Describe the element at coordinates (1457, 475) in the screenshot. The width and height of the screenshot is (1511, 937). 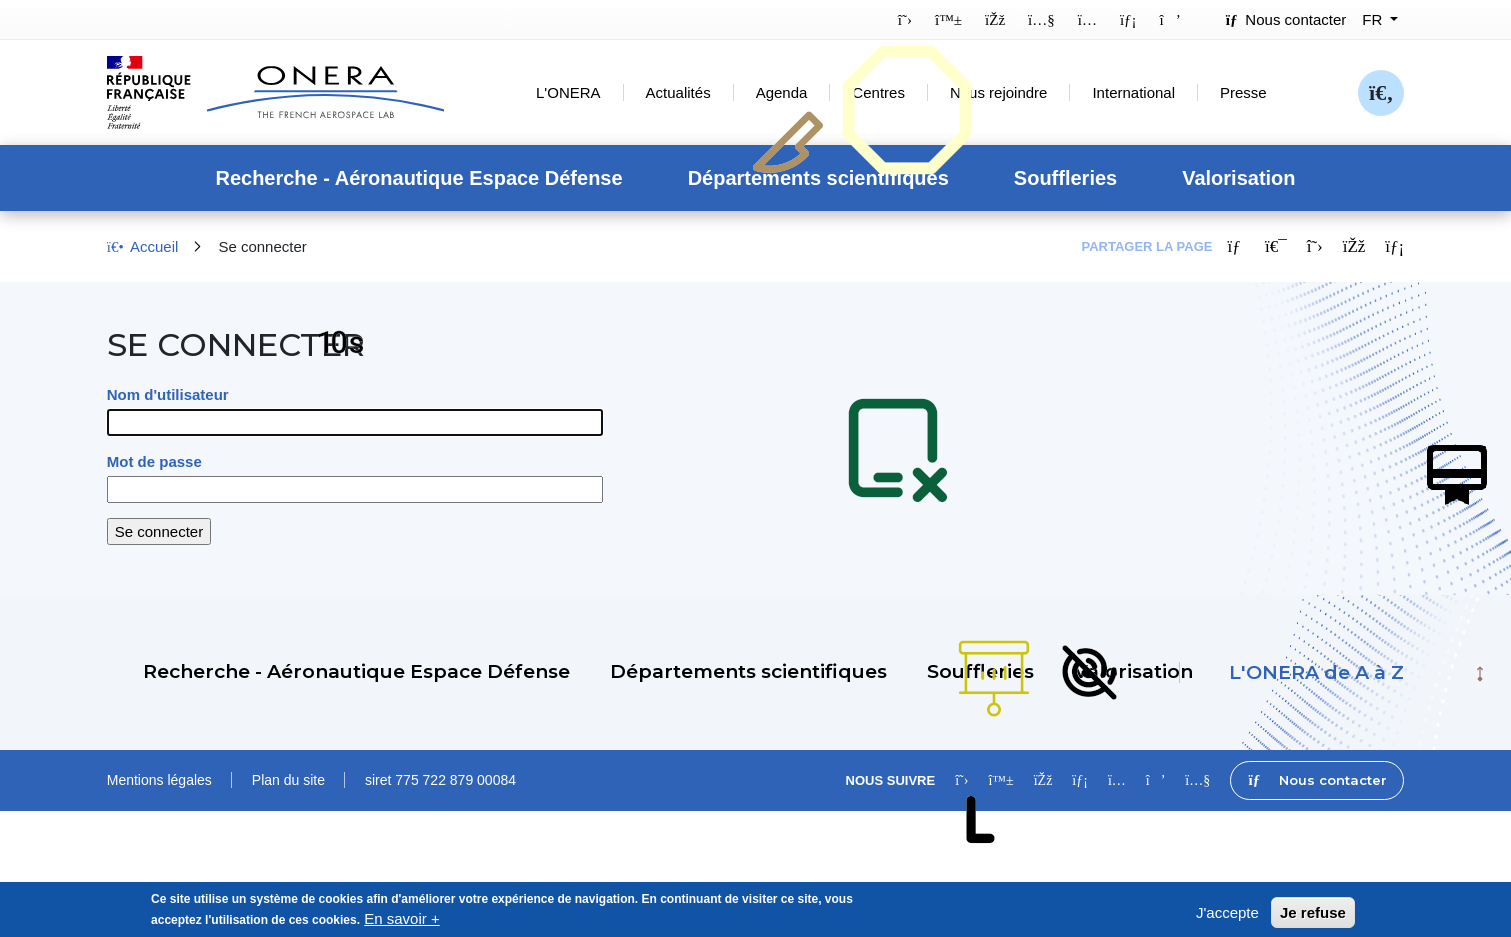
I see `view membership card details` at that location.